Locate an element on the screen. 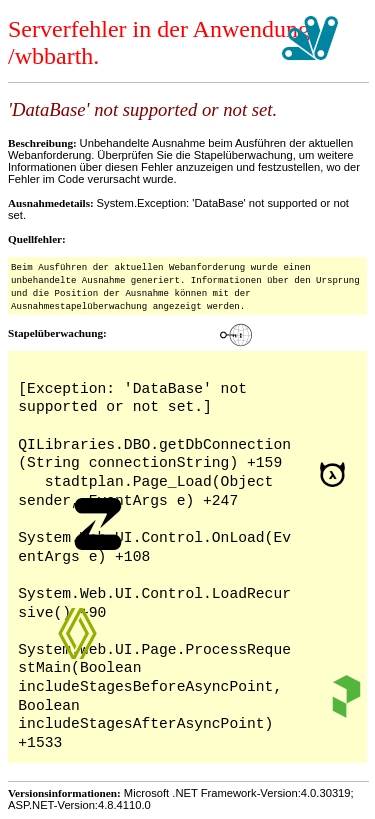 The image size is (375, 819). sign in with webauthn passwordless authentication is located at coordinates (236, 335).